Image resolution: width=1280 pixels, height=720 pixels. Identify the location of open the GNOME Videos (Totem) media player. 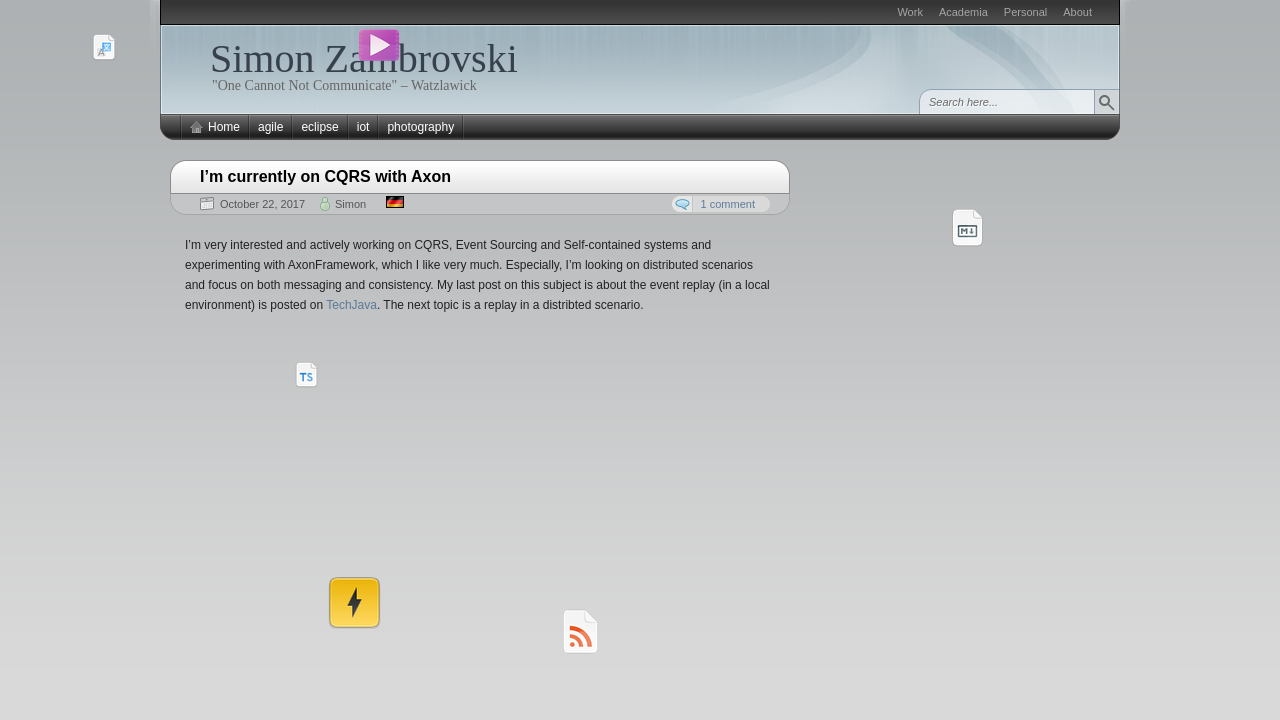
(379, 45).